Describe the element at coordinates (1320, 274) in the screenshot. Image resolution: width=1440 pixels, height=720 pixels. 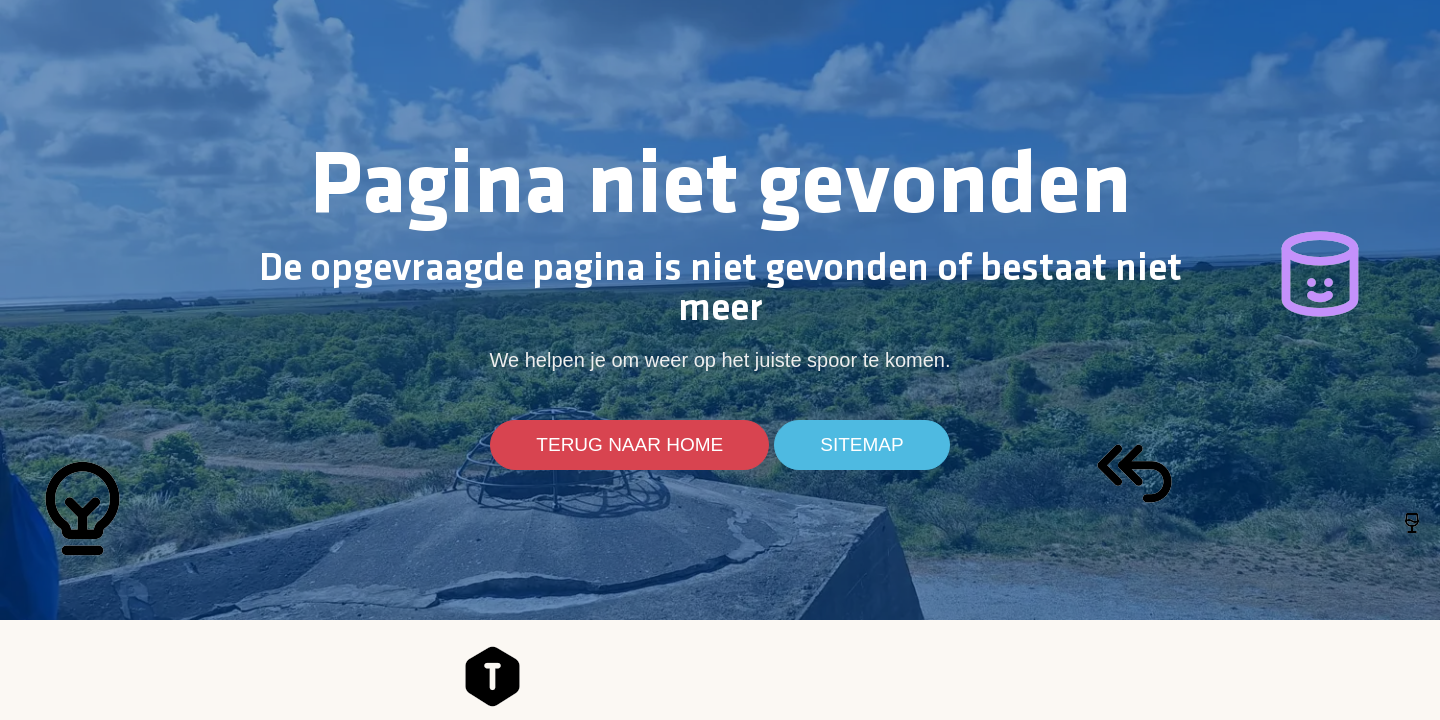
I see `indicates a healthy or happy database status` at that location.